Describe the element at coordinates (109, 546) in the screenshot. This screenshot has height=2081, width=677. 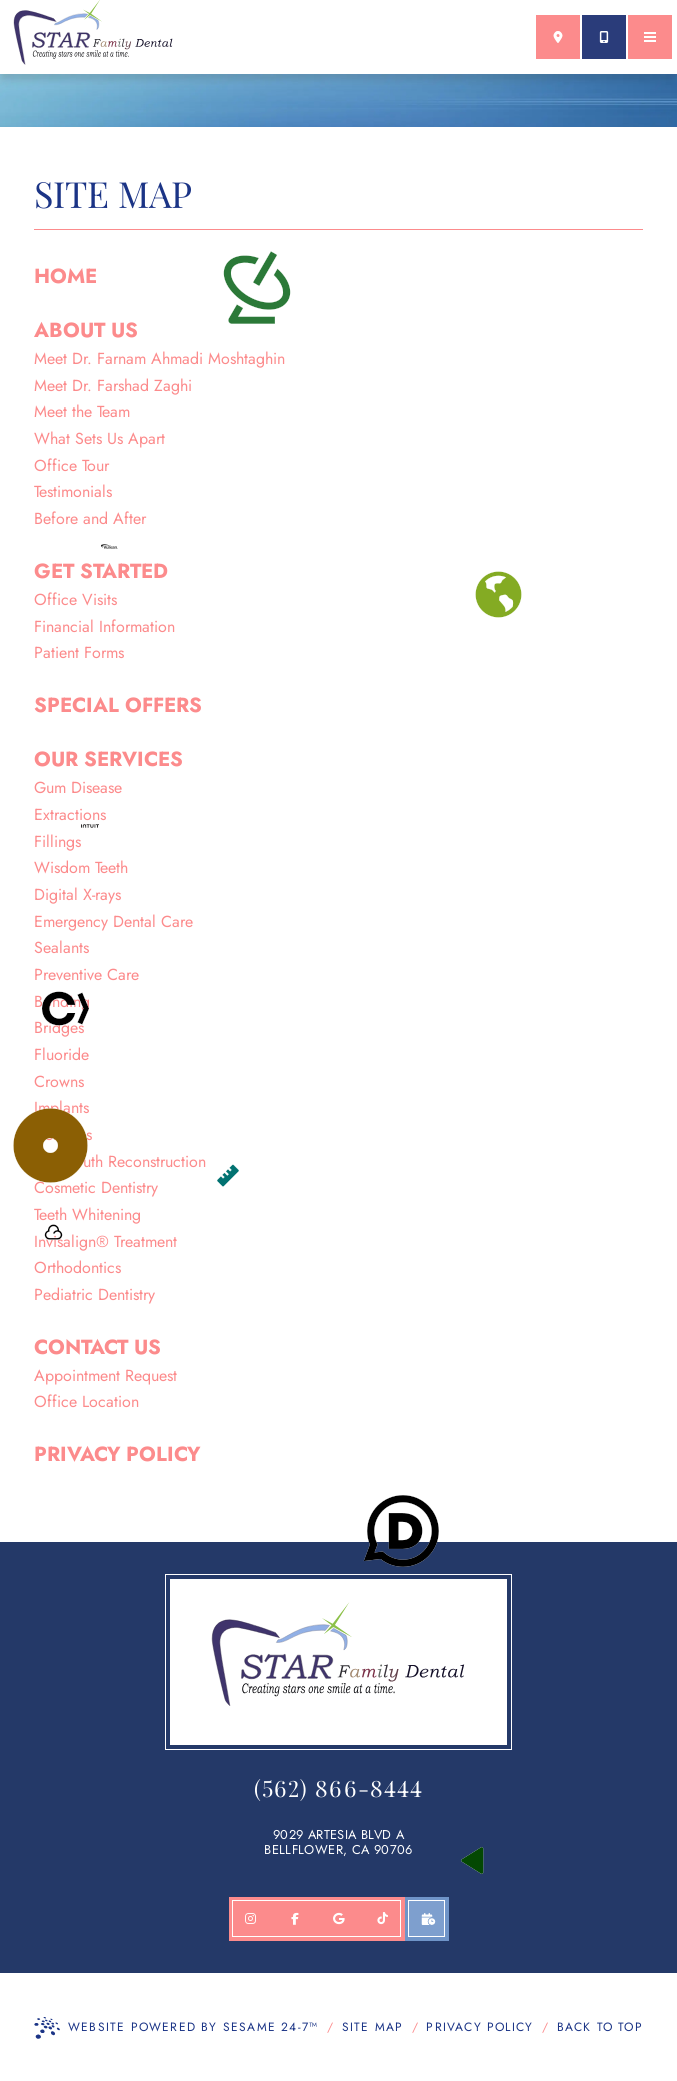
I see `vulkan graphics API logo` at that location.